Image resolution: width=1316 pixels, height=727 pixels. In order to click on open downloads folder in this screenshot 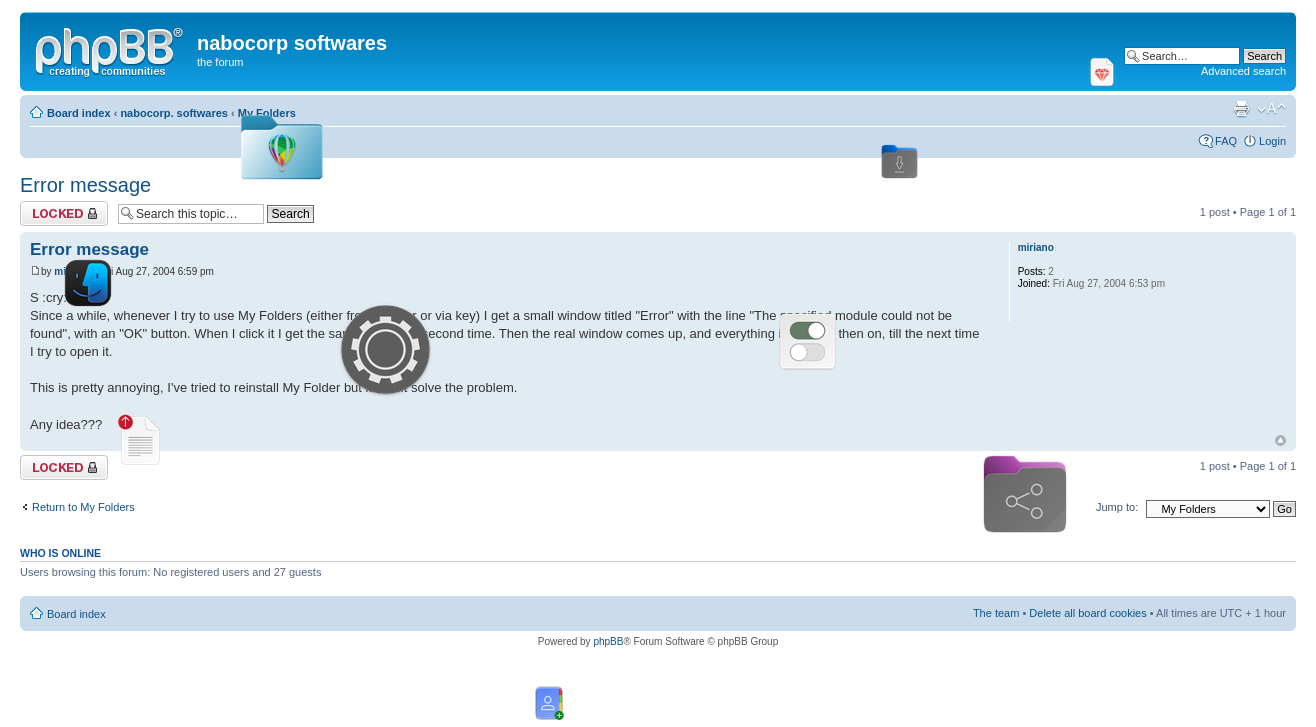, I will do `click(899, 161)`.